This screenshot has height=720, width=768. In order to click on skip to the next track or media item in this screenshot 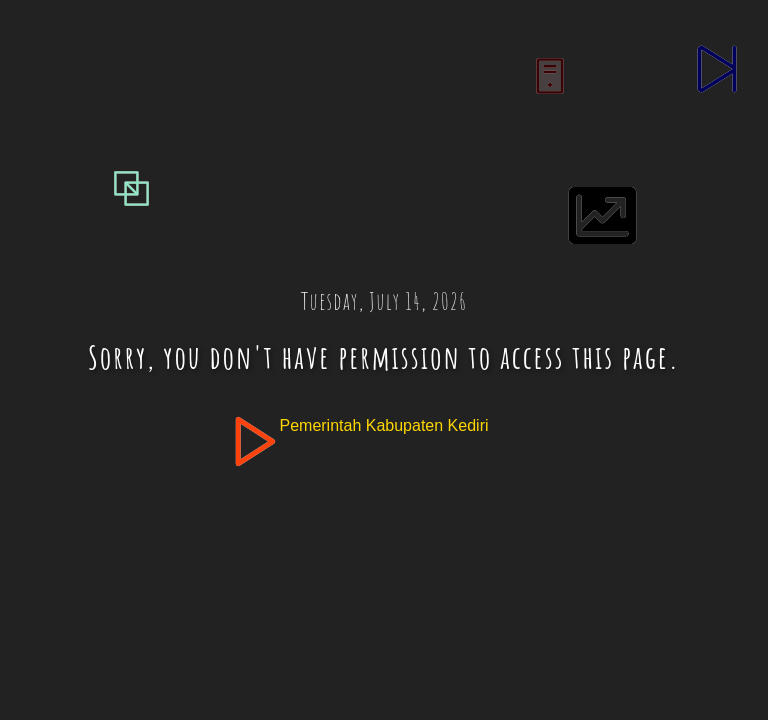, I will do `click(717, 69)`.